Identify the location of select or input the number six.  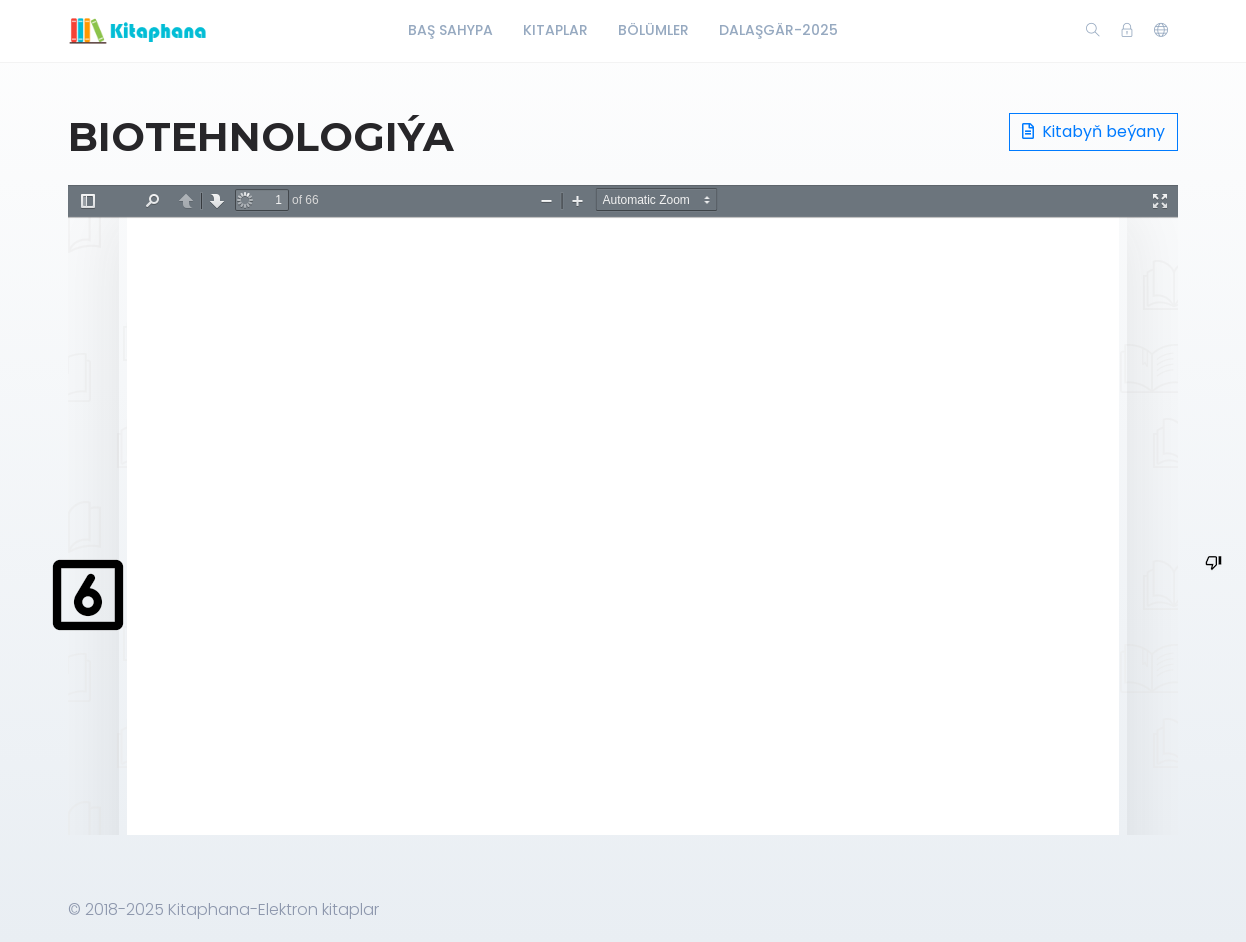
(88, 595).